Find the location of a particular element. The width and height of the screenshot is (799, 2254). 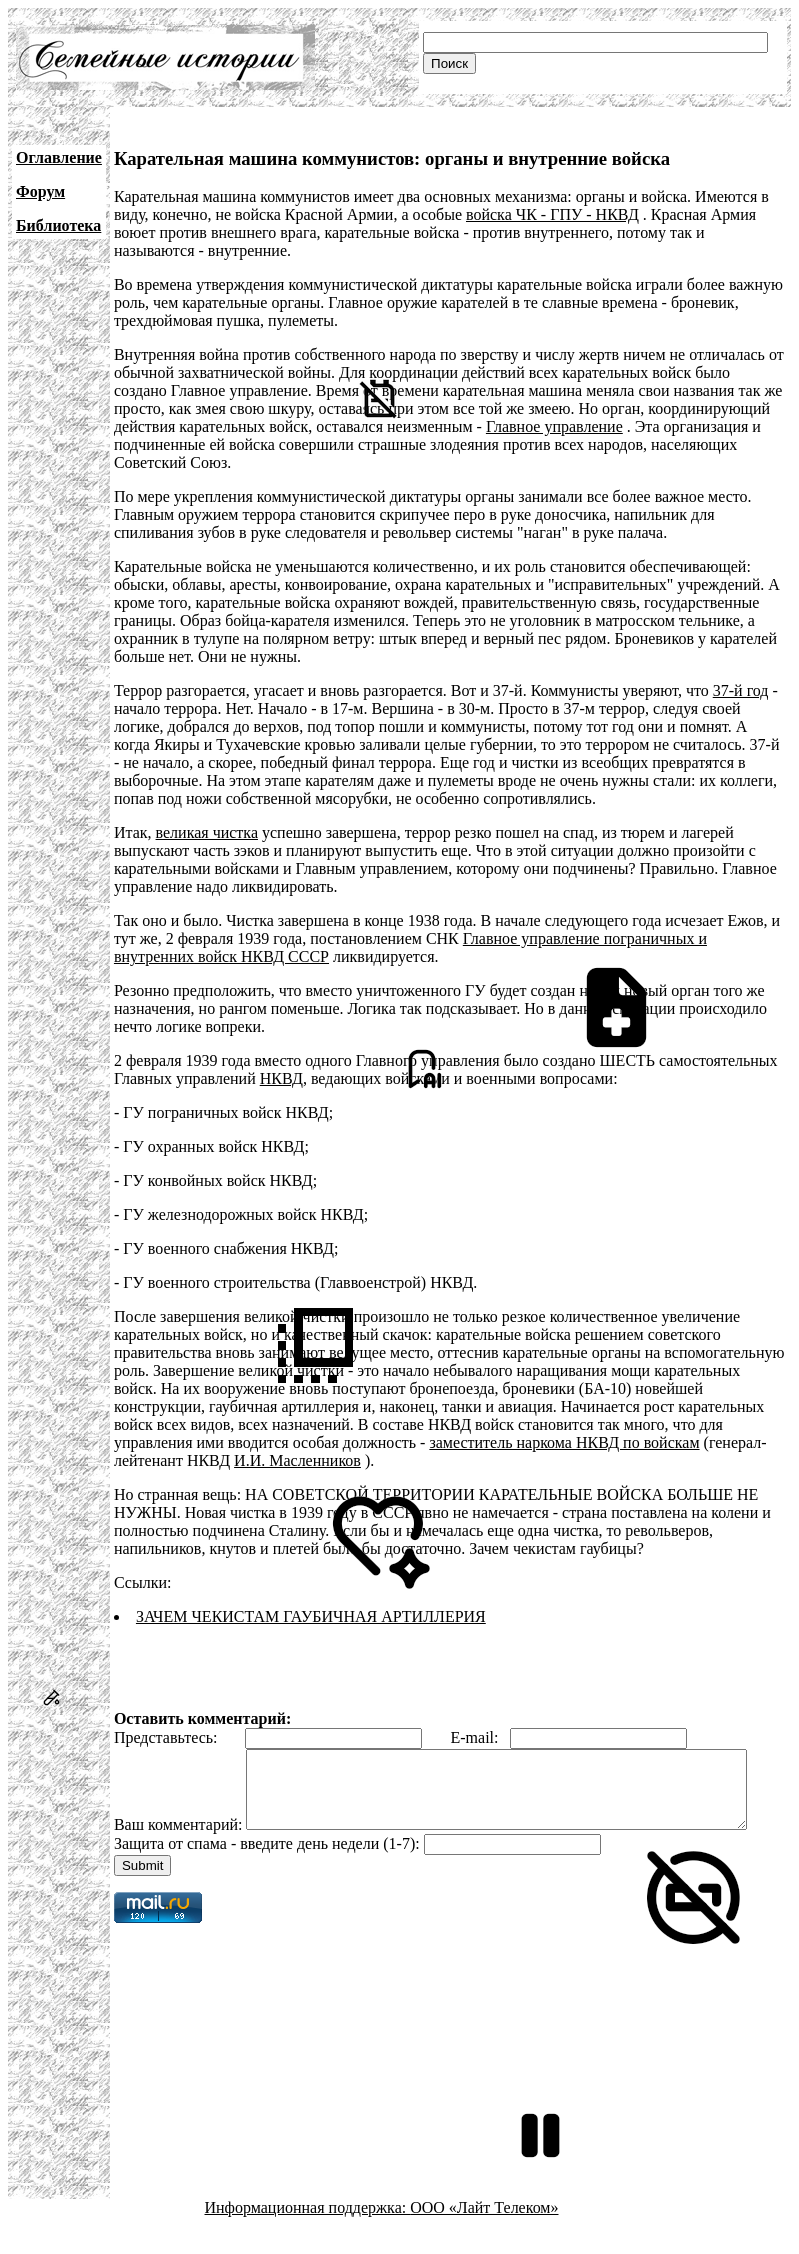

access medical records or health documents is located at coordinates (616, 1007).